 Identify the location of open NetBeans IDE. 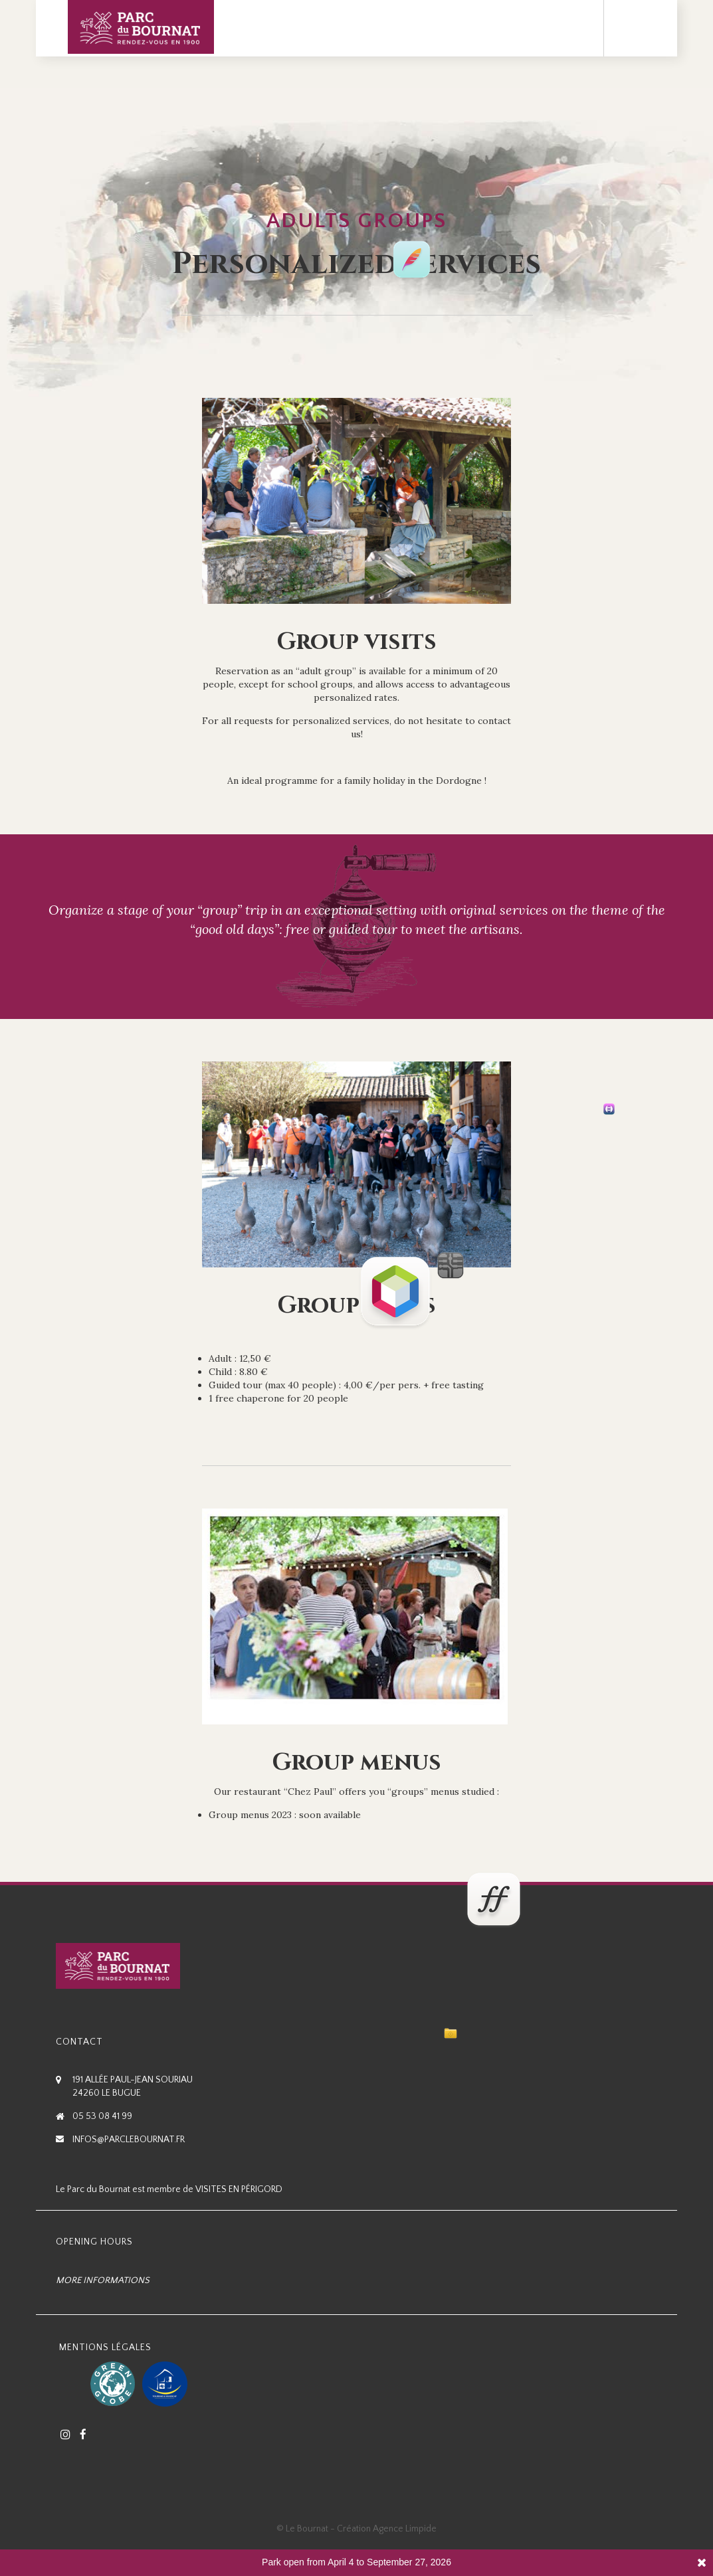
(395, 1291).